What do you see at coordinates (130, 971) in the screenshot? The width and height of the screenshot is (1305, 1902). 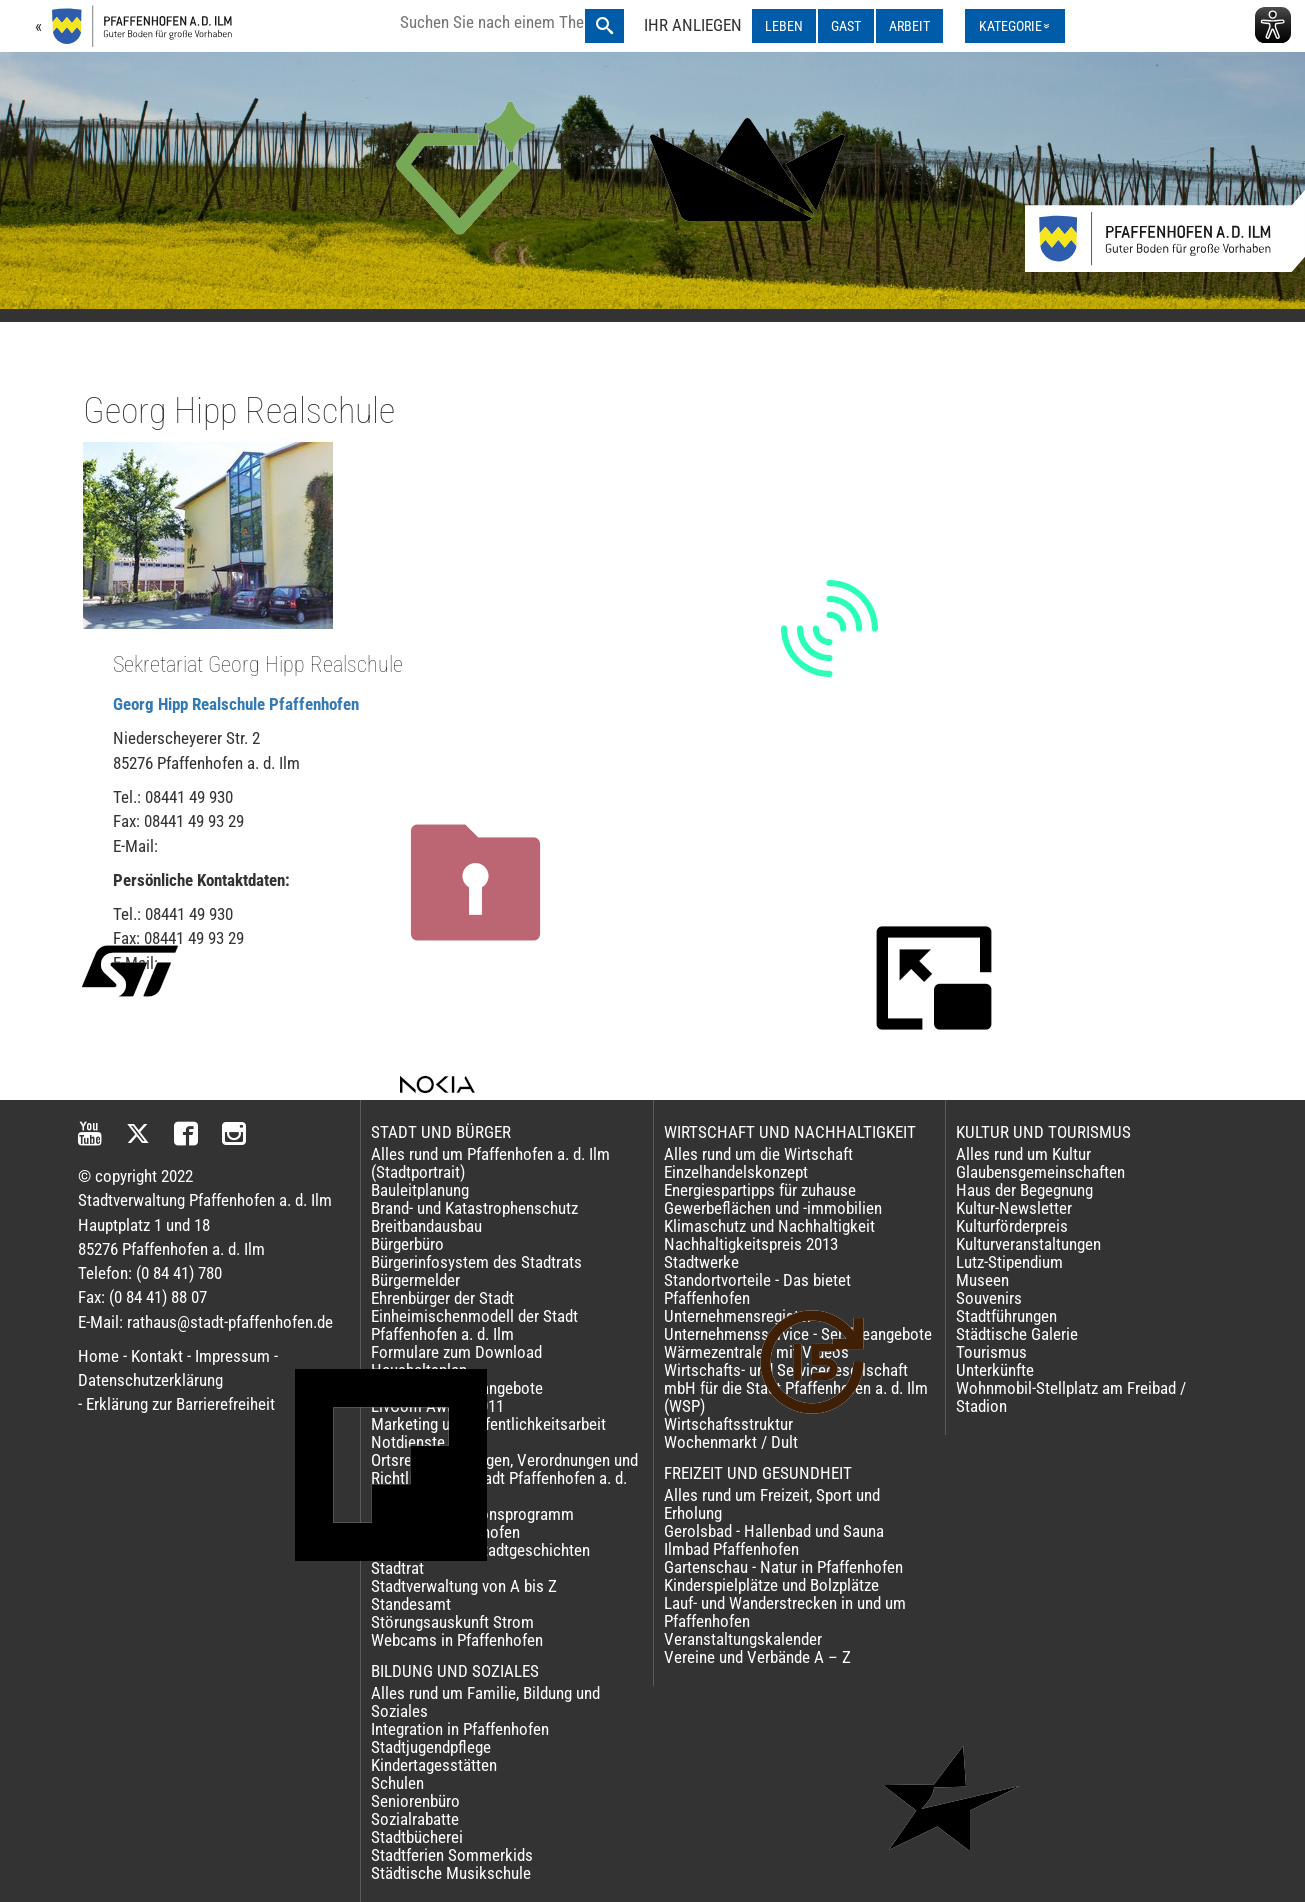 I see `STMicroelectronics company logo` at bounding box center [130, 971].